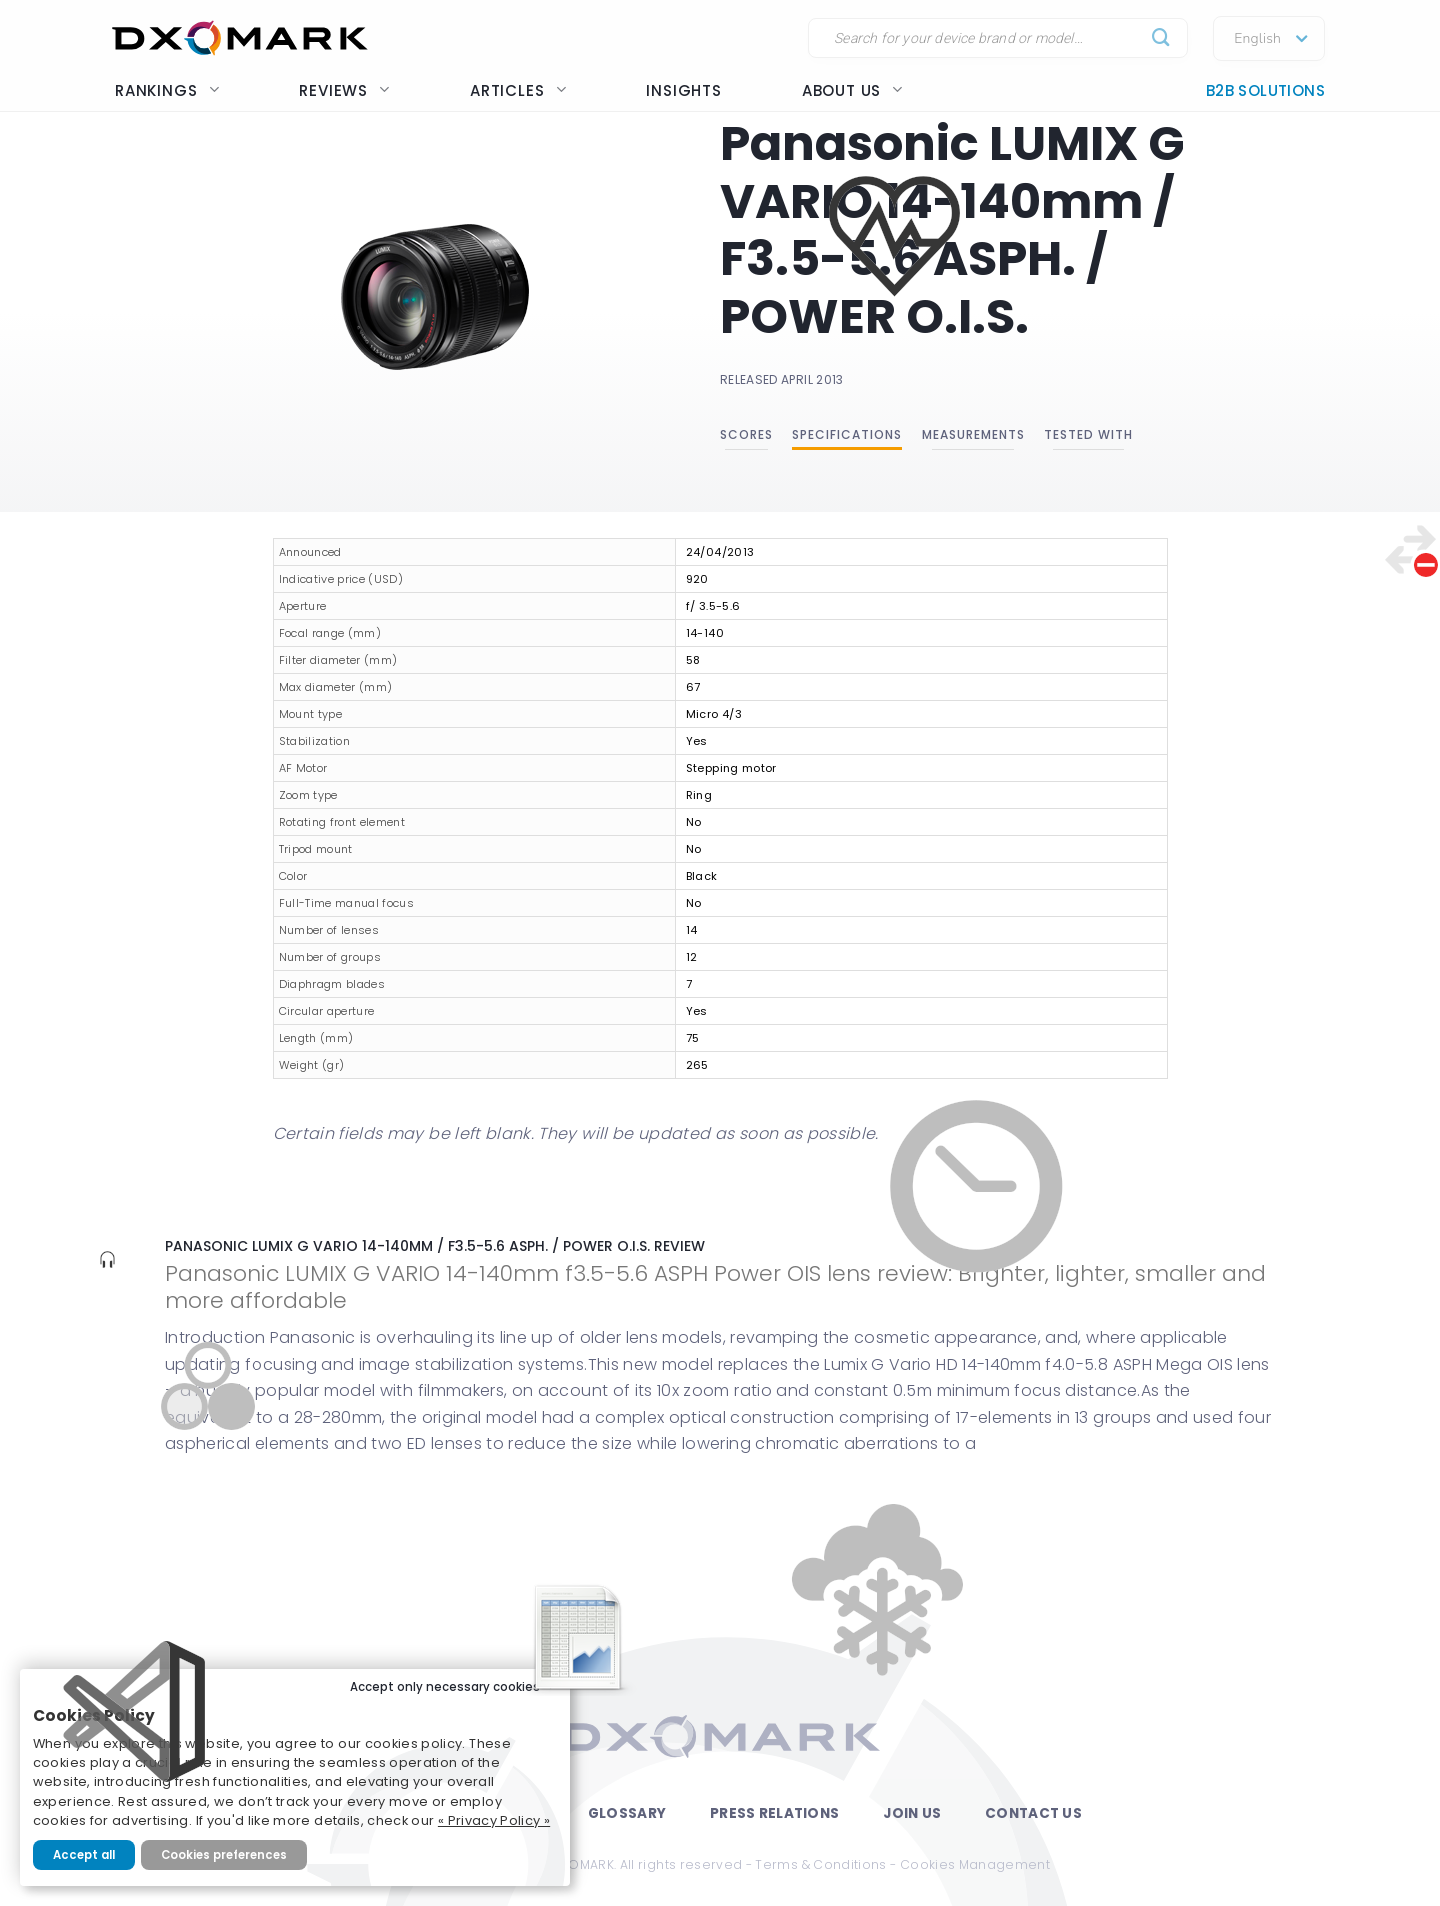 This screenshot has width=1440, height=1906. I want to click on open health or fitness app, so click(894, 234).